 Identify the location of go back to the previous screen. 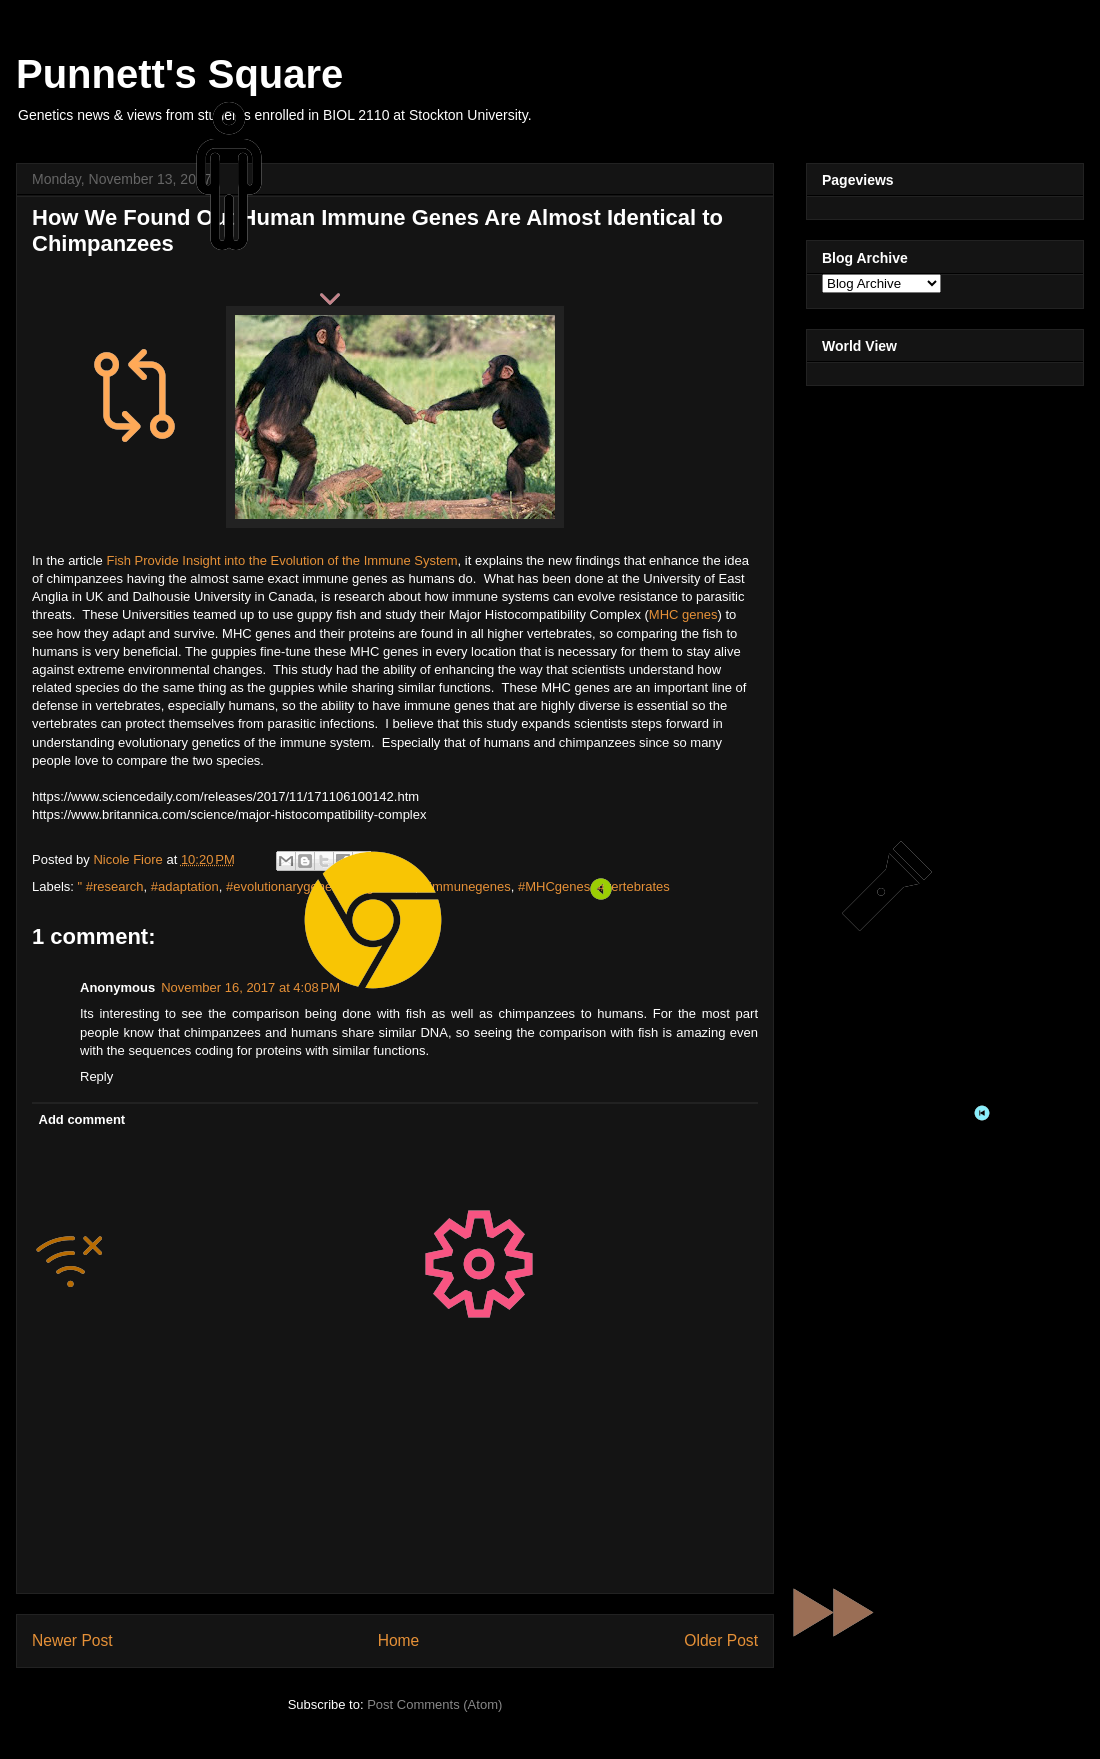
(601, 889).